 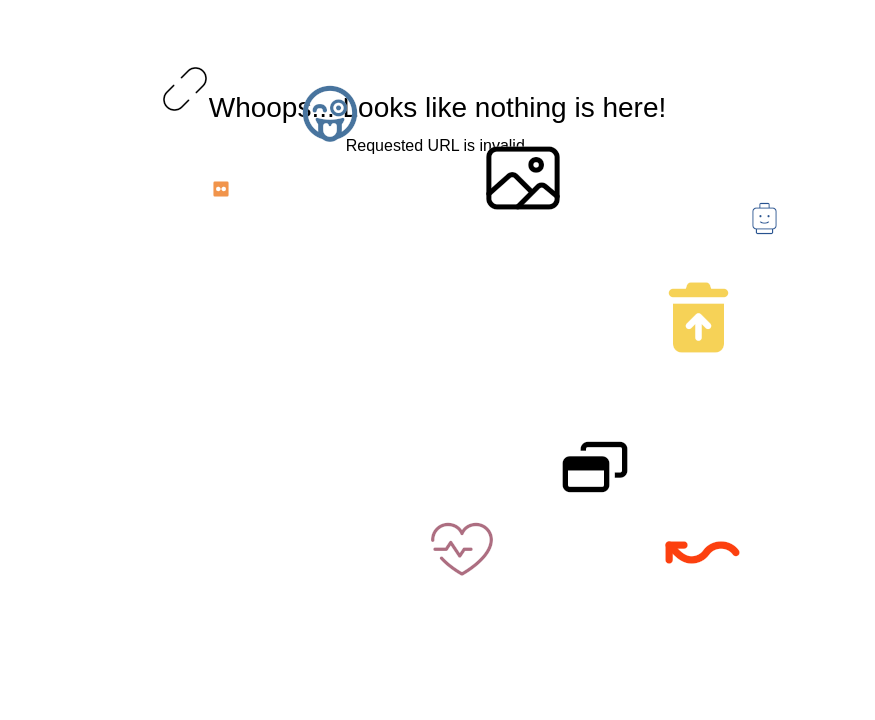 I want to click on undo or revert to previous state, so click(x=702, y=552).